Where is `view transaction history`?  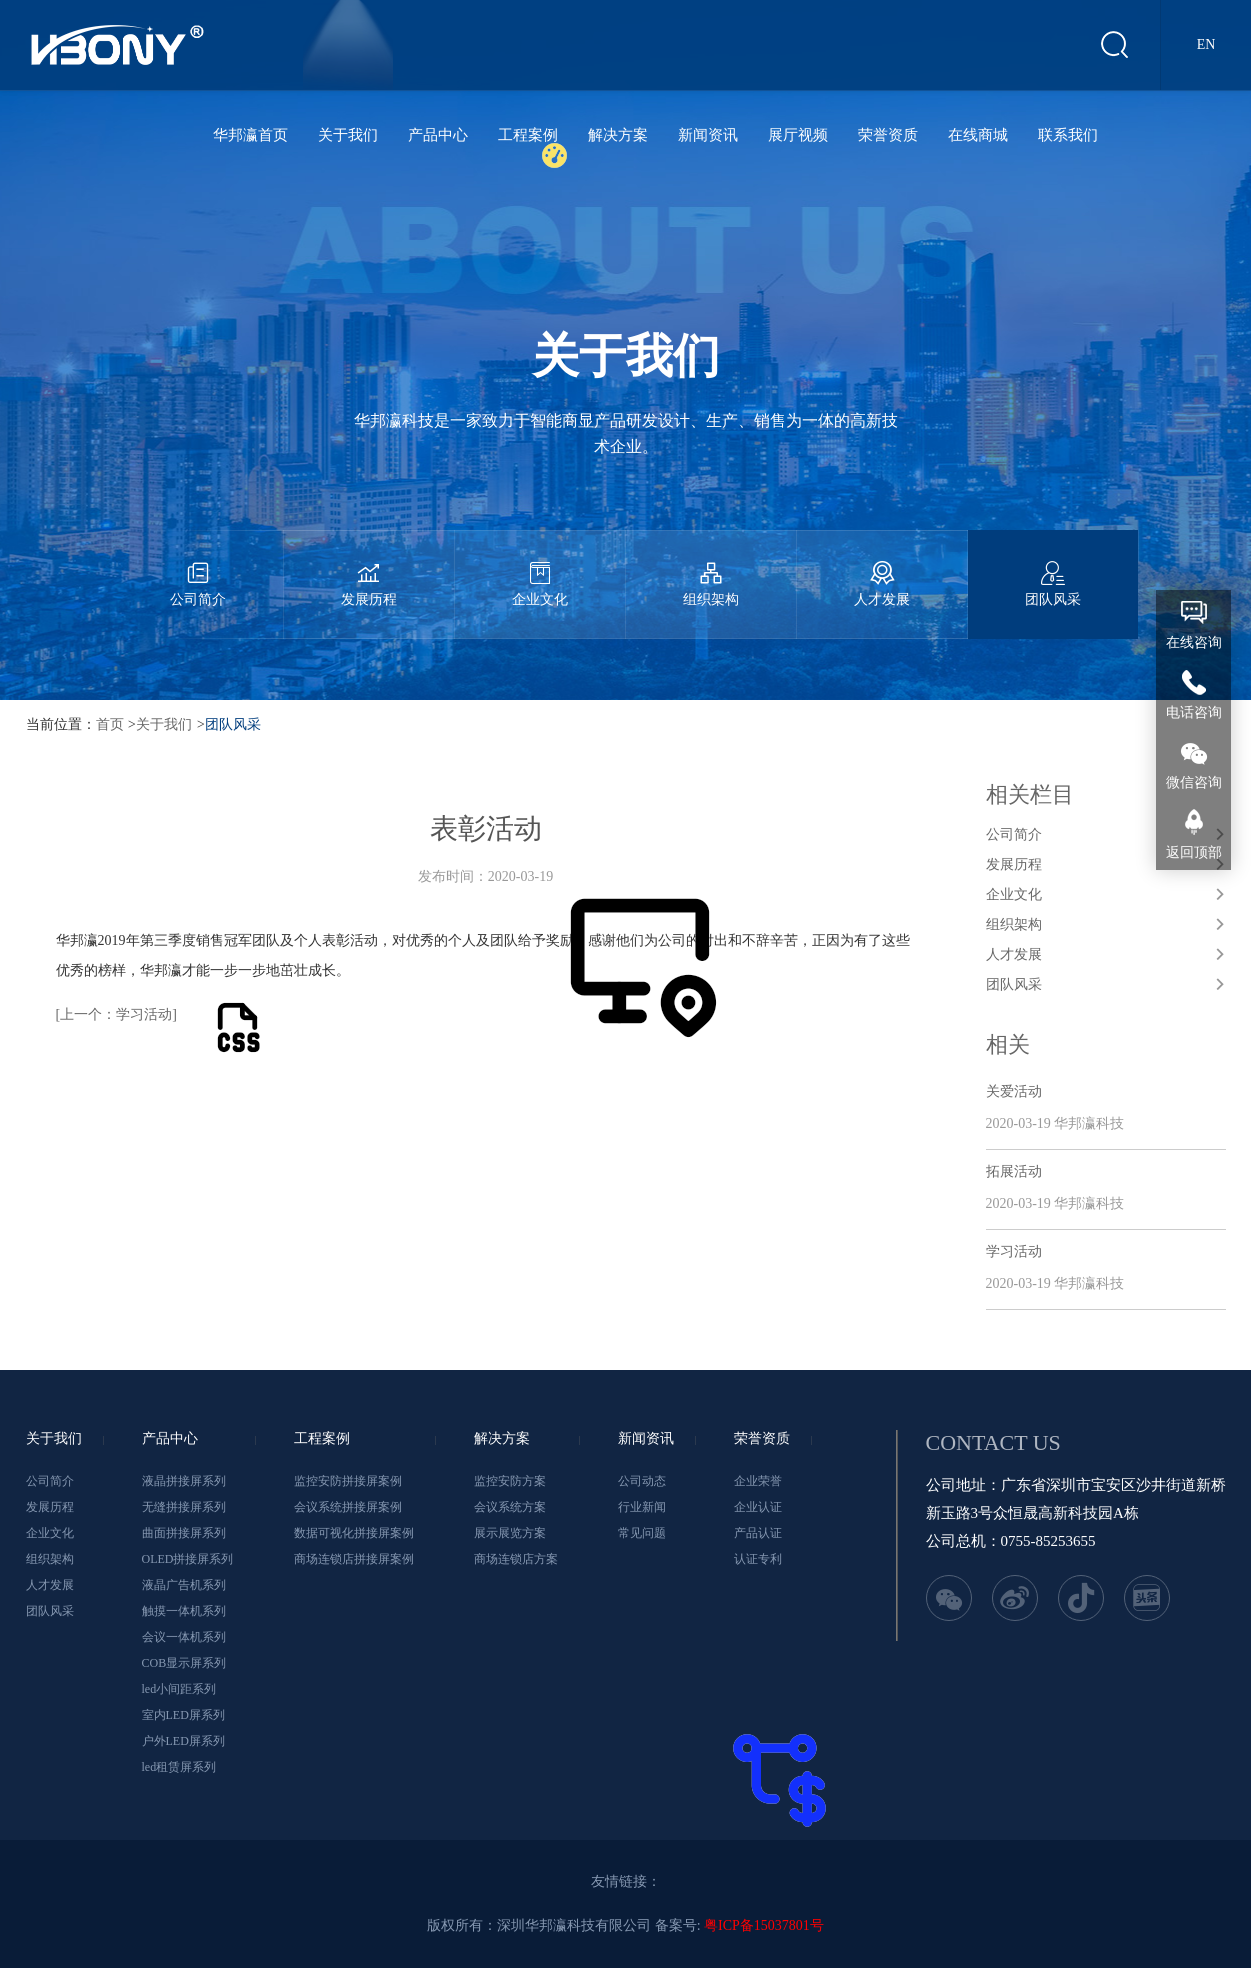
view transaction history is located at coordinates (779, 1780).